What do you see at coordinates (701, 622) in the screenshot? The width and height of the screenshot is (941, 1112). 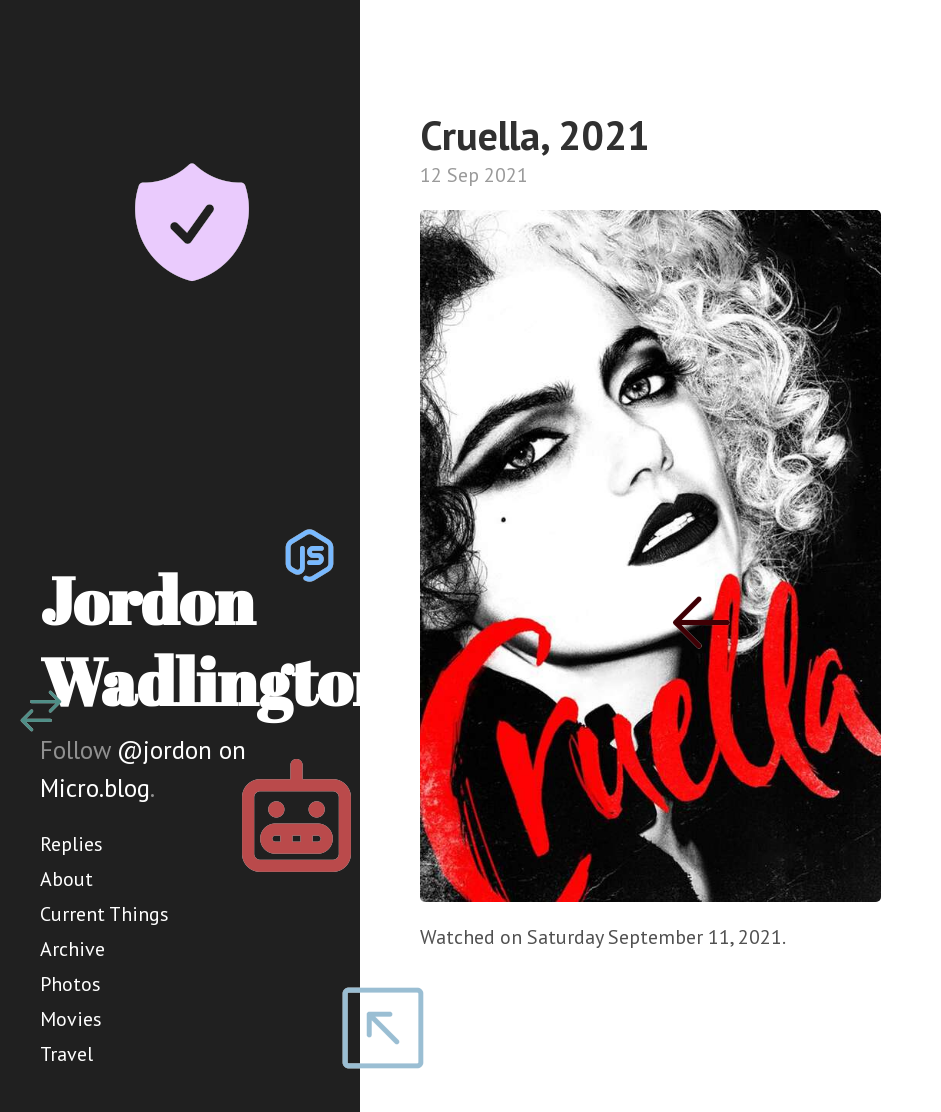 I see `go back to the previous screen` at bounding box center [701, 622].